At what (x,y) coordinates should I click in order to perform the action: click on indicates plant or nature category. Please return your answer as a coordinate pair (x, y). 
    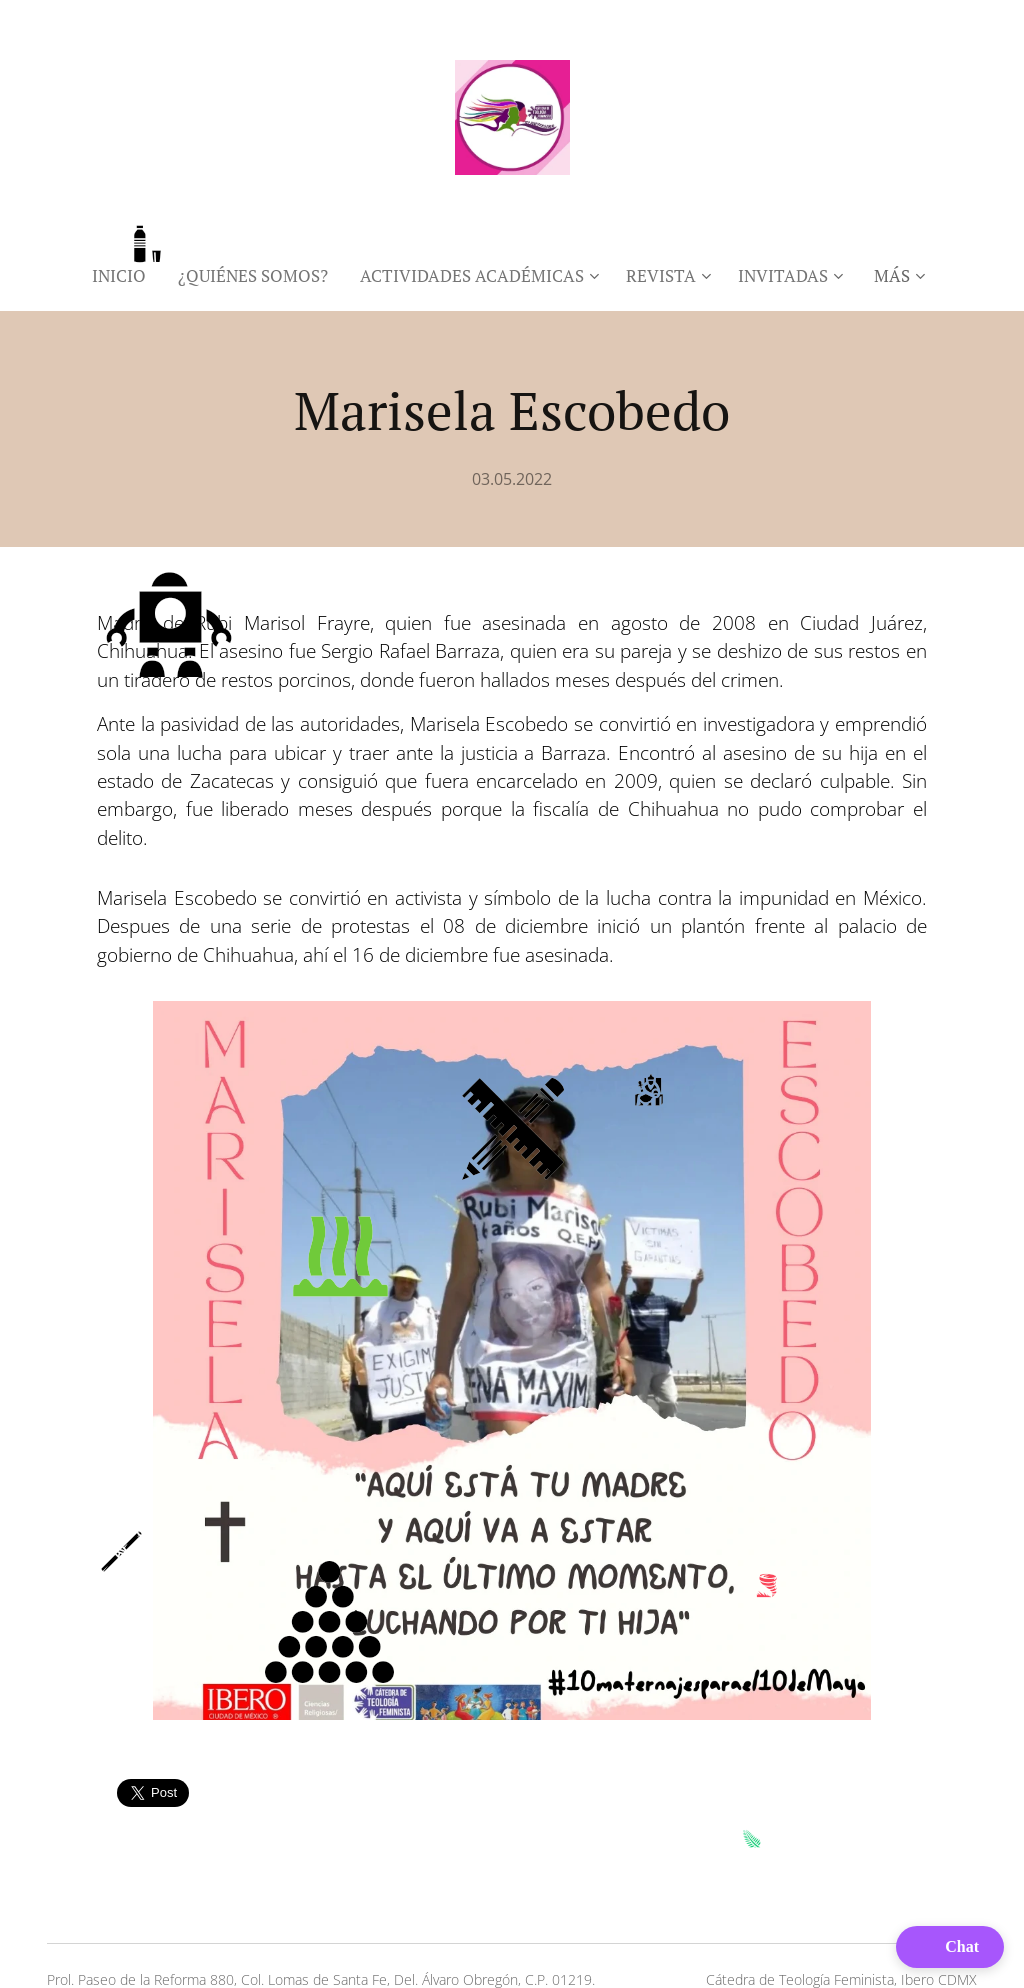
    Looking at the image, I should click on (751, 1838).